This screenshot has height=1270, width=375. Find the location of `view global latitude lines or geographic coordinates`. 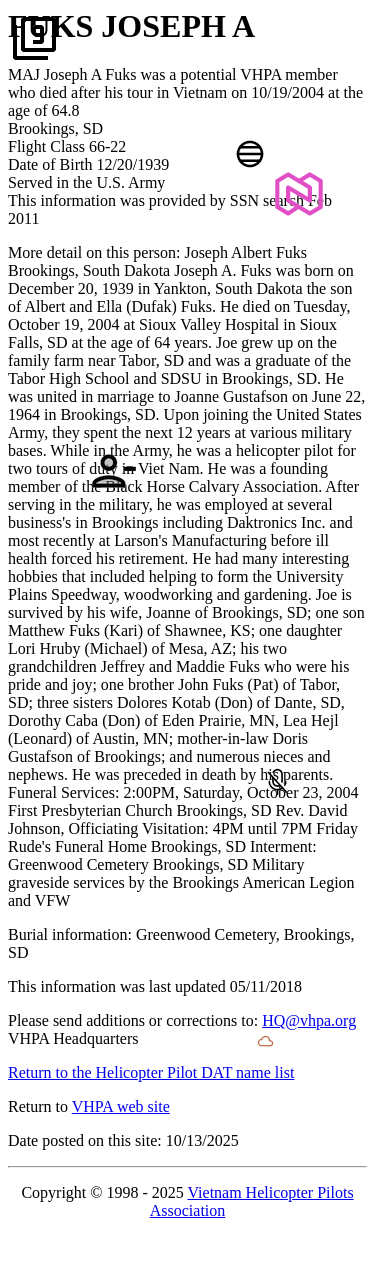

view global latitude lines or geographic coordinates is located at coordinates (250, 154).